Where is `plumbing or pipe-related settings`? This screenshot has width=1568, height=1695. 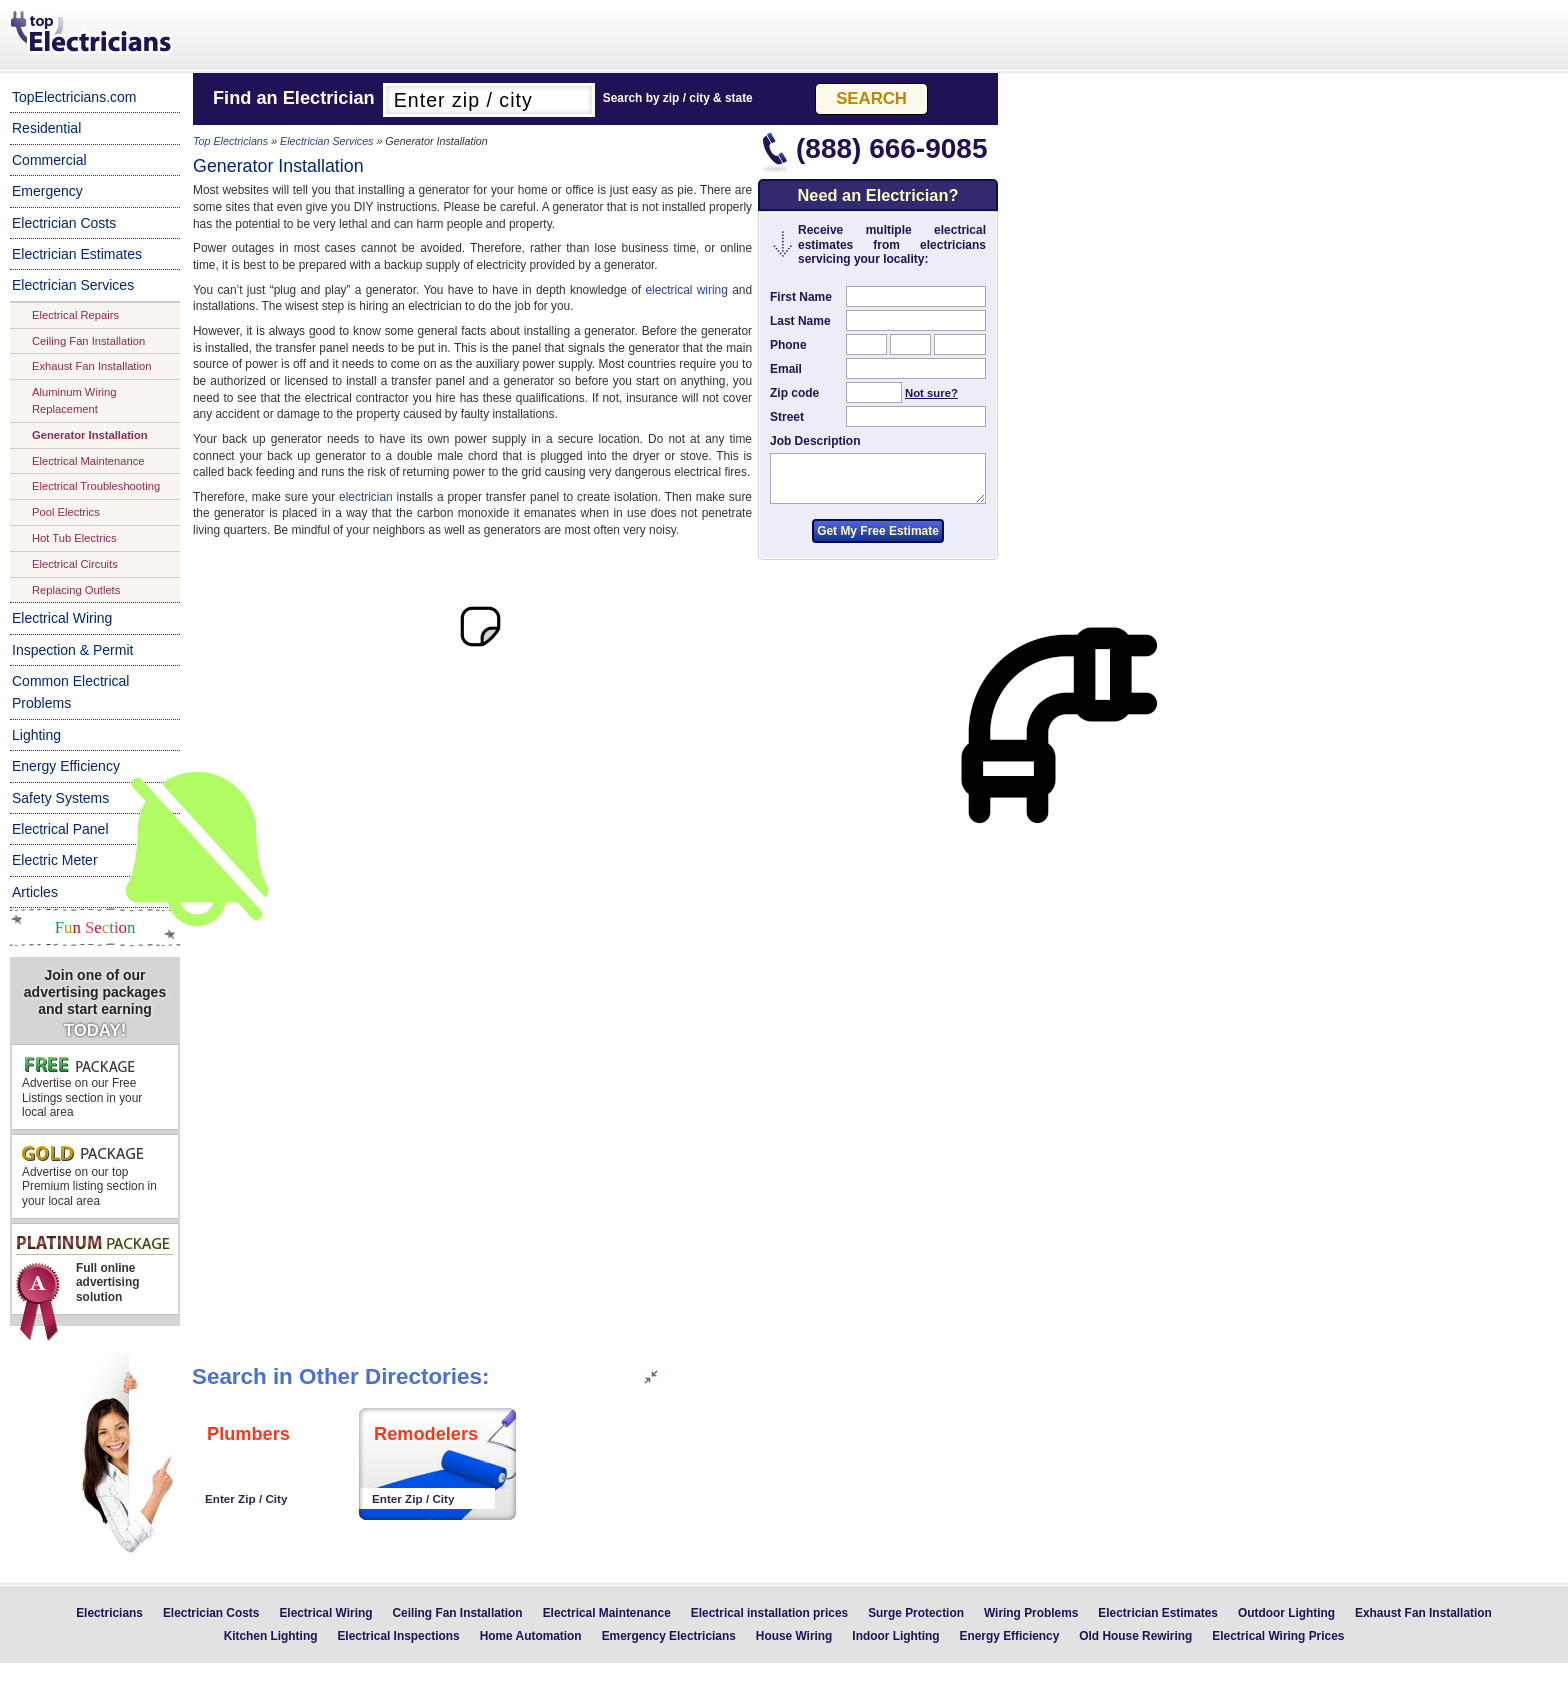 plumbing or pipe-related settings is located at coordinates (1052, 718).